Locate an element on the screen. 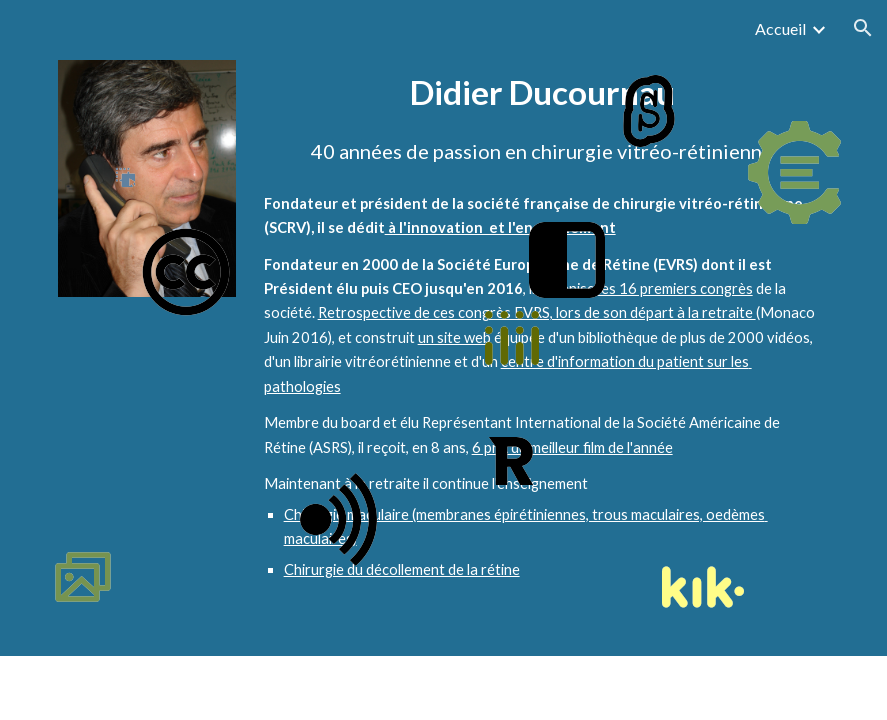 The width and height of the screenshot is (887, 720). view multiple images or photo gallery is located at coordinates (83, 577).